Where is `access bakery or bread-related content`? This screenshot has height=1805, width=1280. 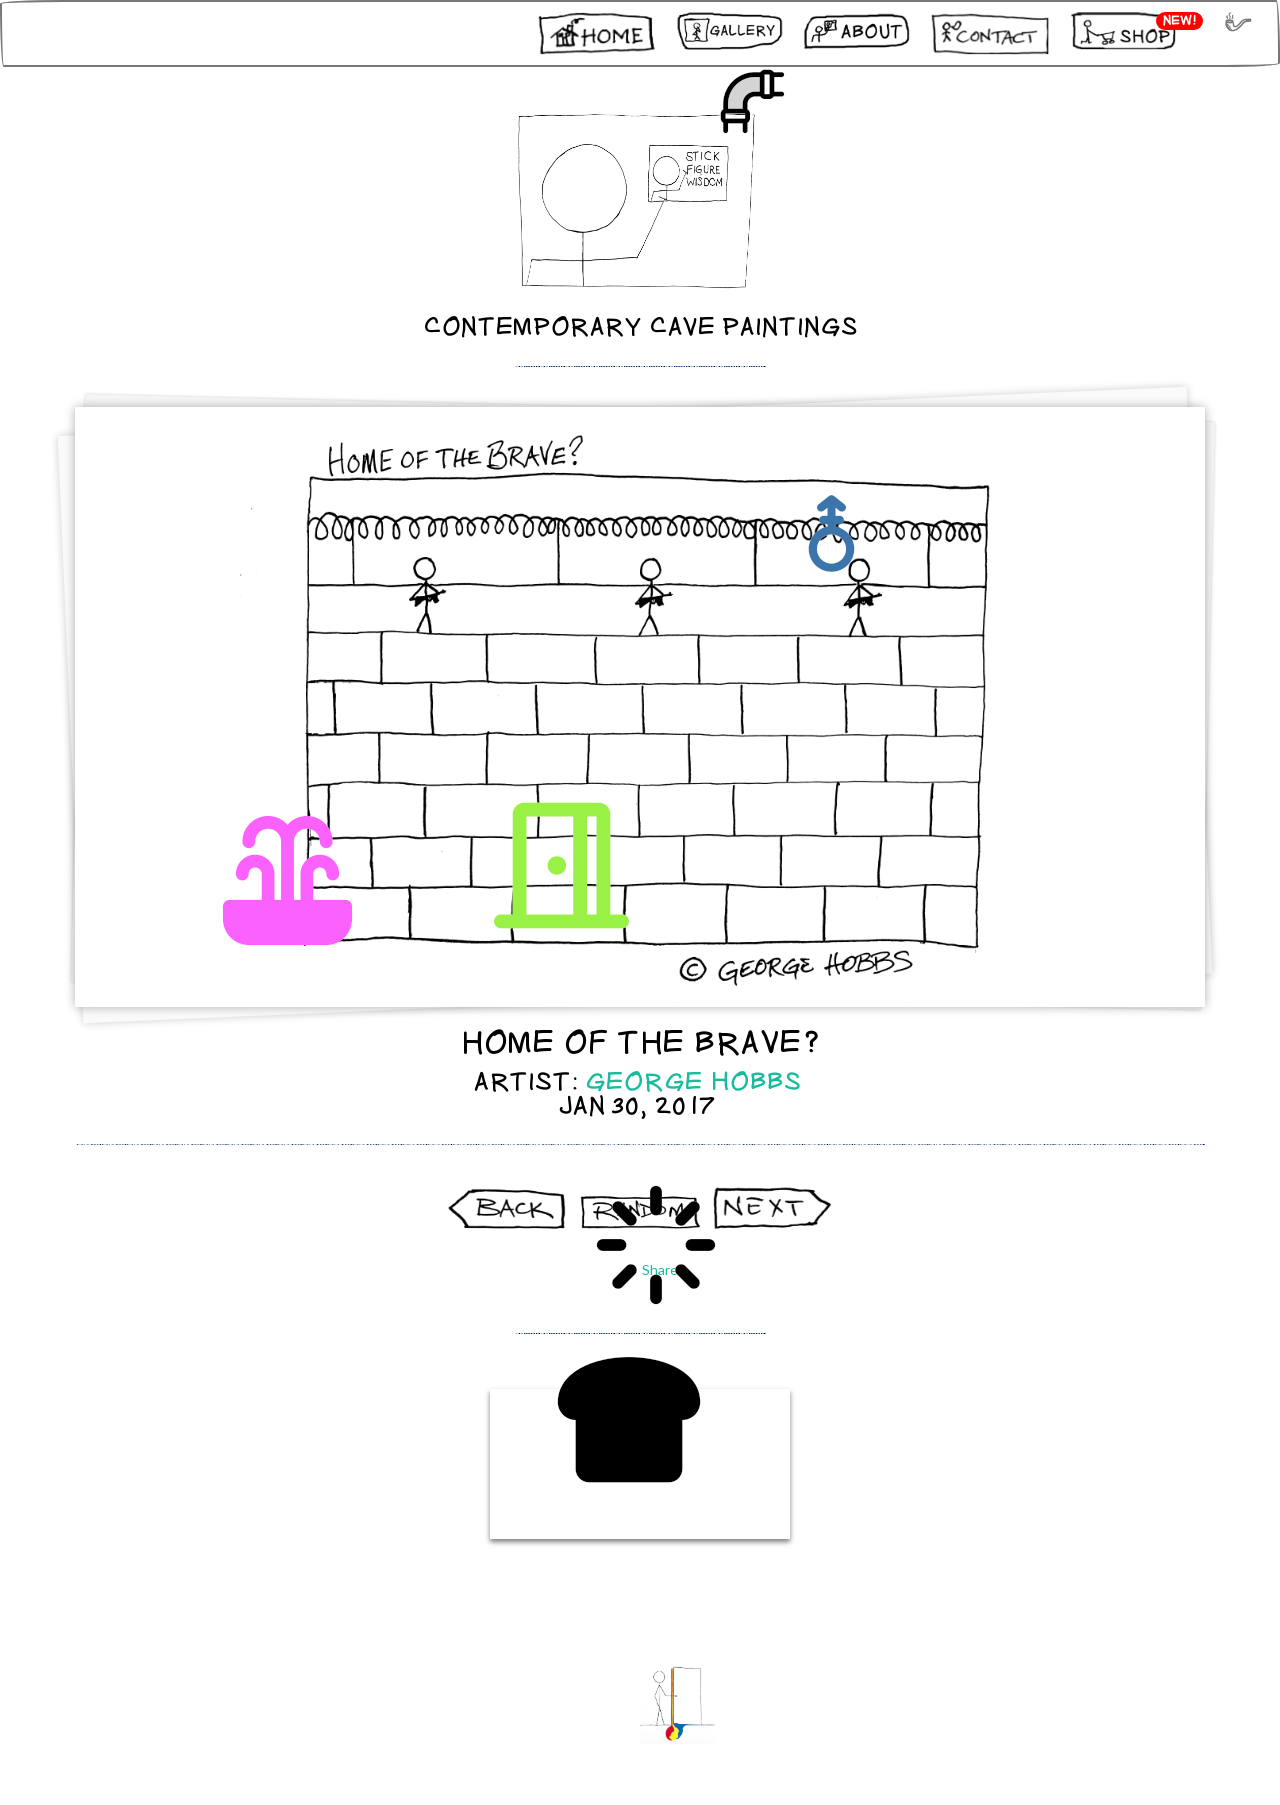 access bakery or bread-related content is located at coordinates (629, 1420).